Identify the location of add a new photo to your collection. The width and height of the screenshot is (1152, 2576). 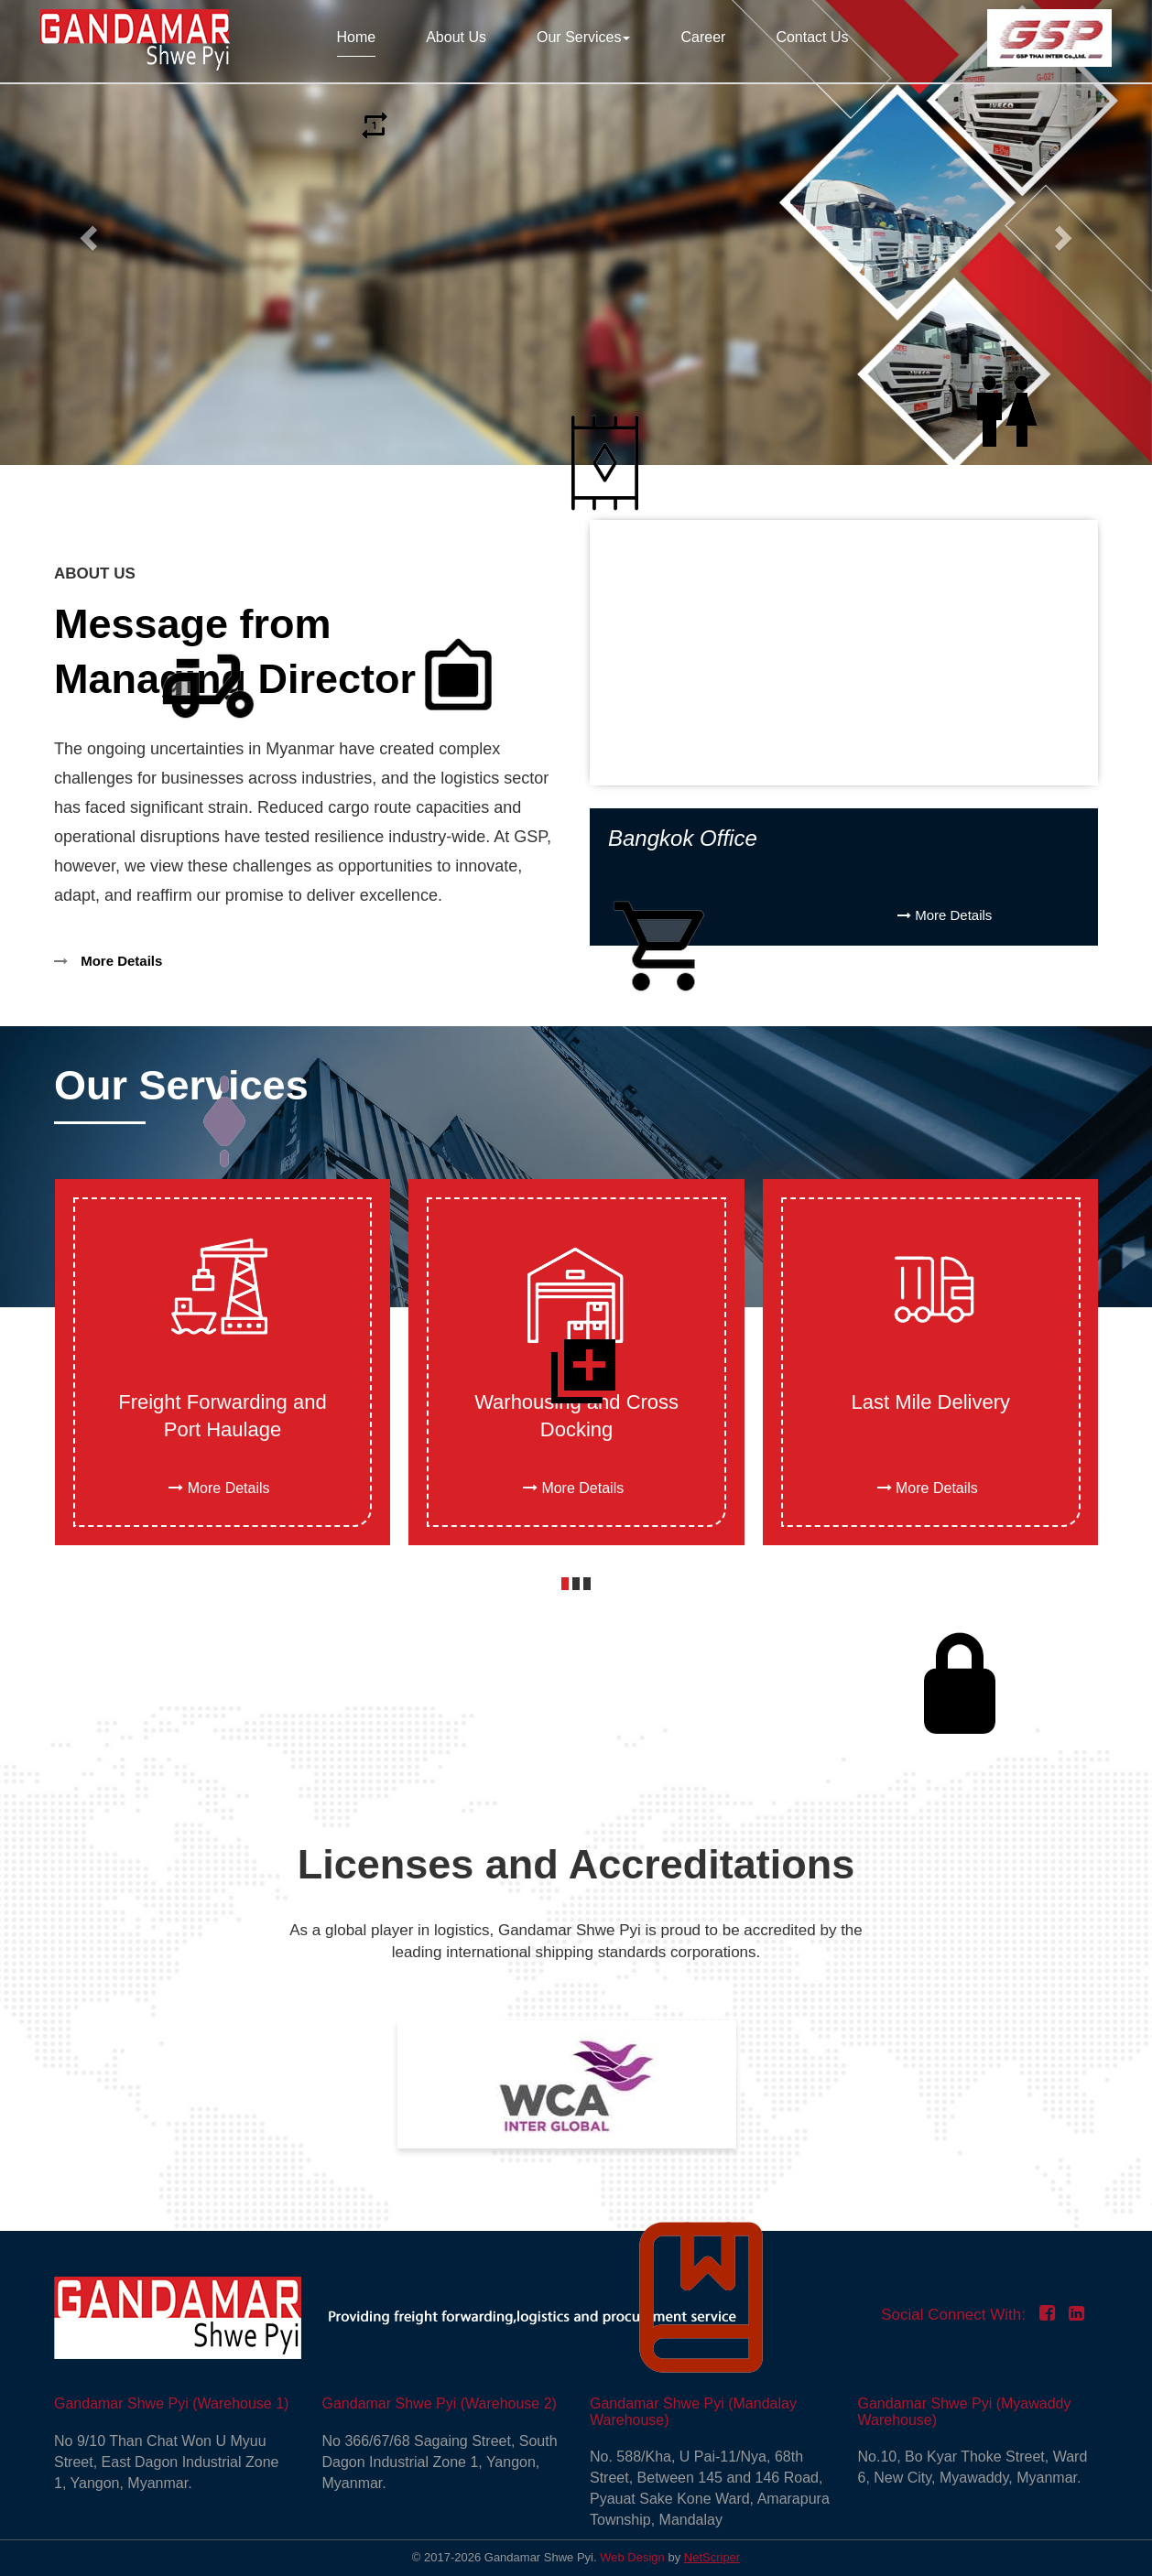
(583, 1371).